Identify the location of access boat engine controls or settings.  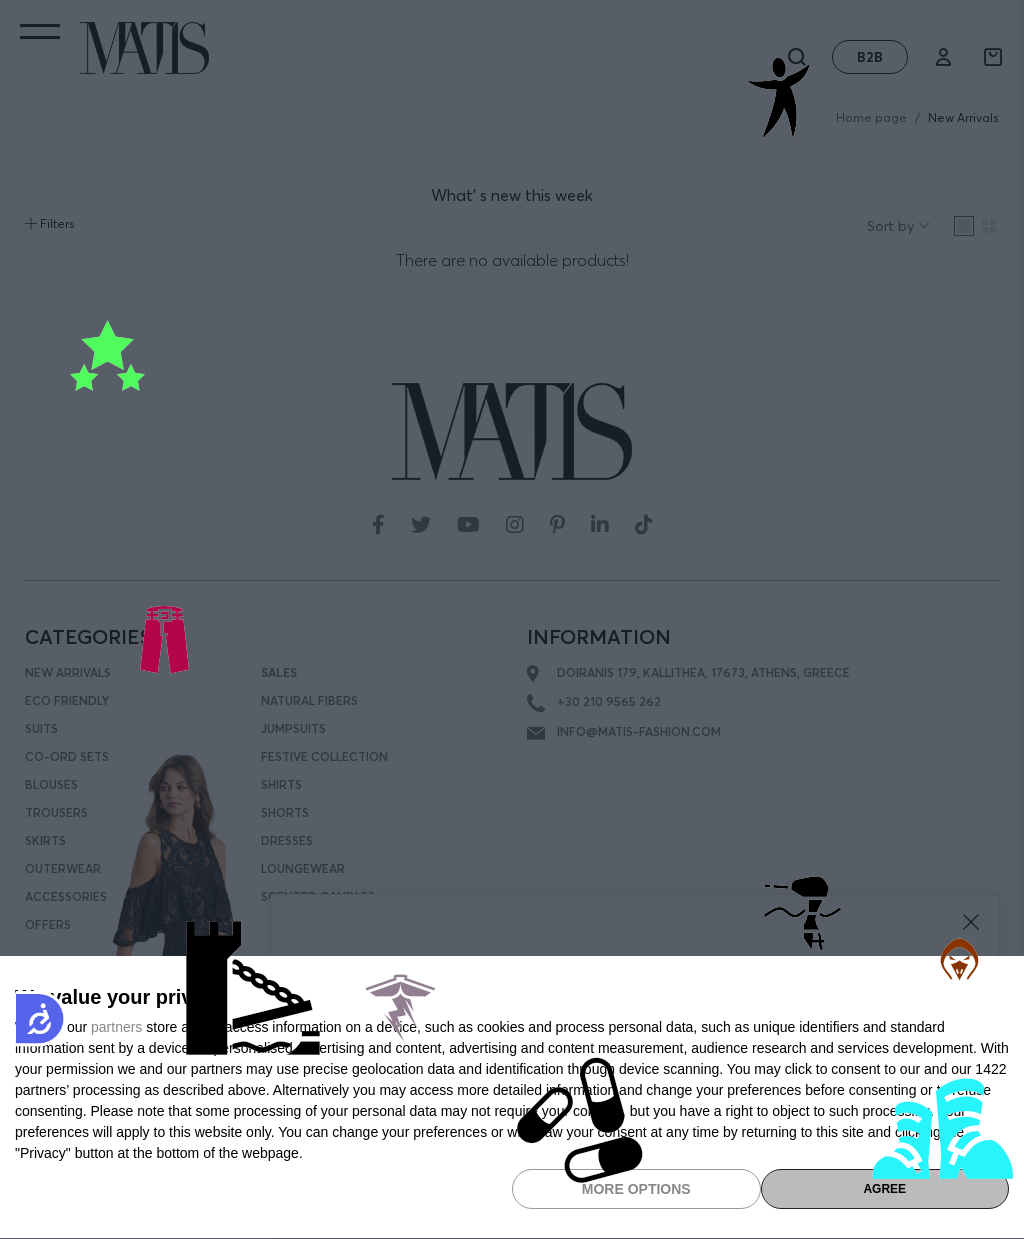
(802, 913).